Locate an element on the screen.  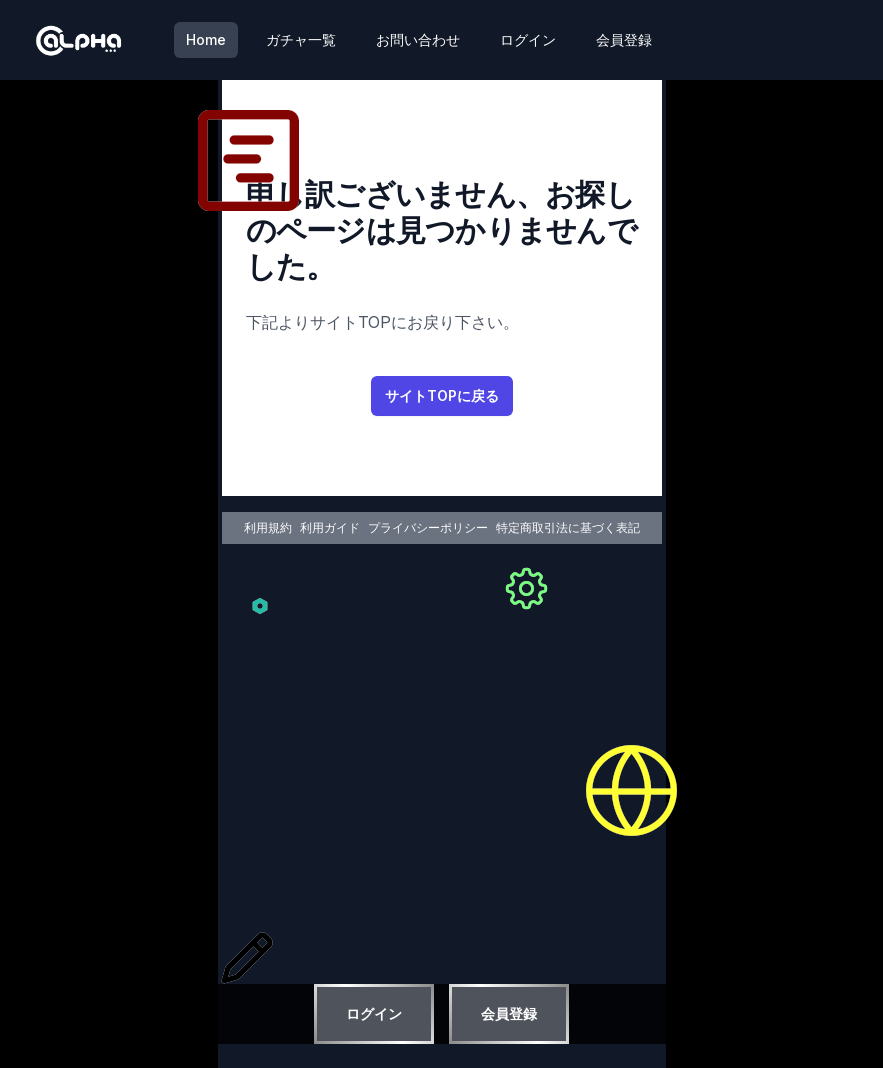
view project roadmap is located at coordinates (248, 160).